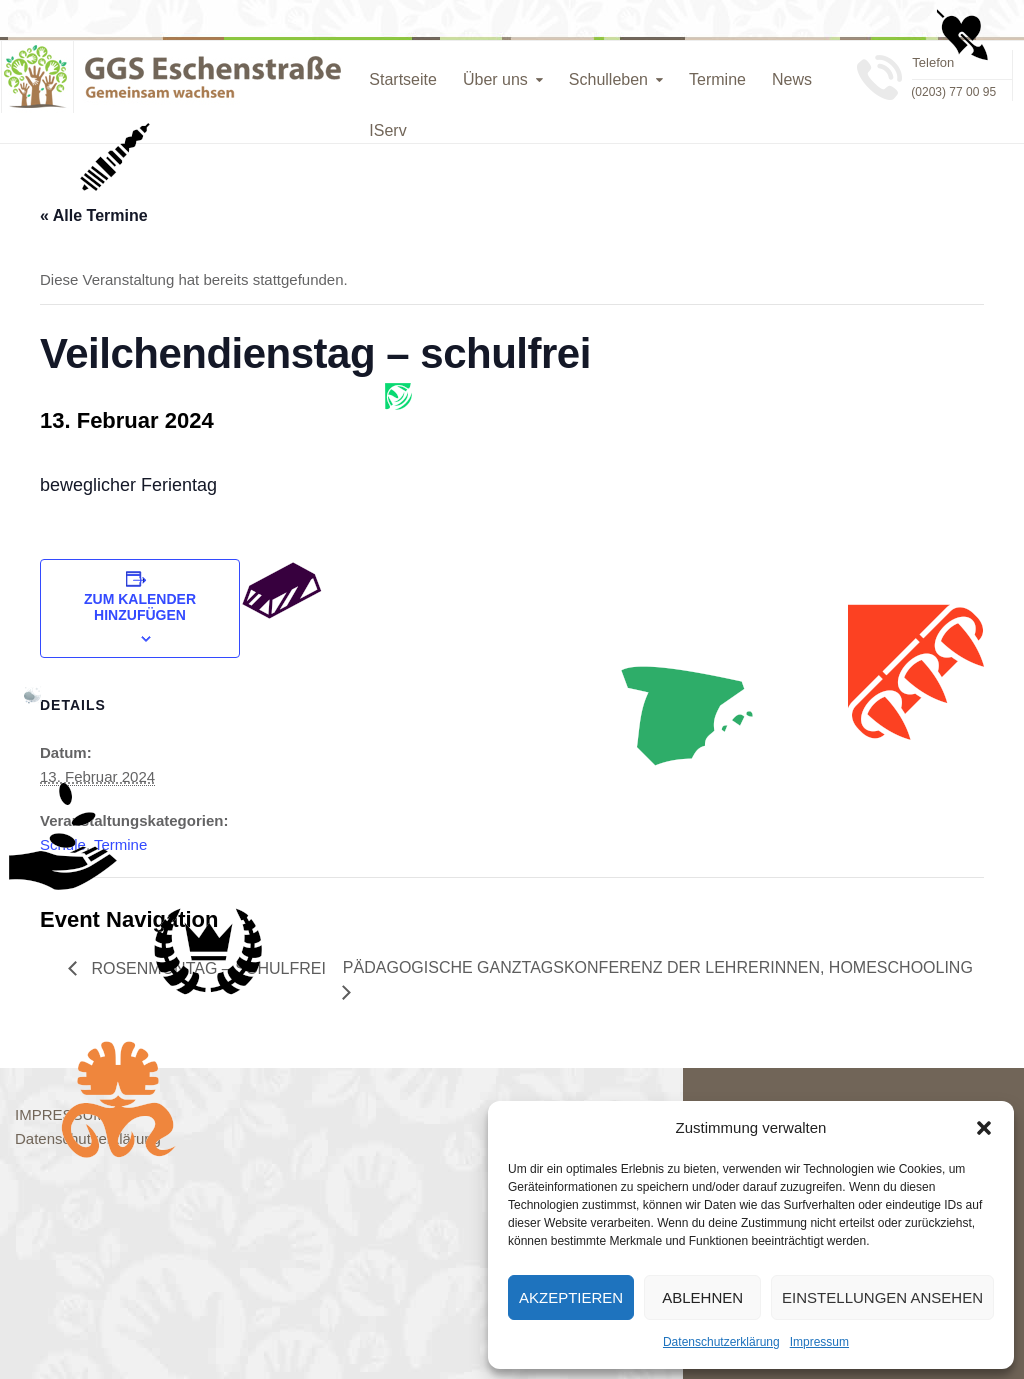  Describe the element at coordinates (115, 157) in the screenshot. I see `view engine or vehicle diagnostics` at that location.